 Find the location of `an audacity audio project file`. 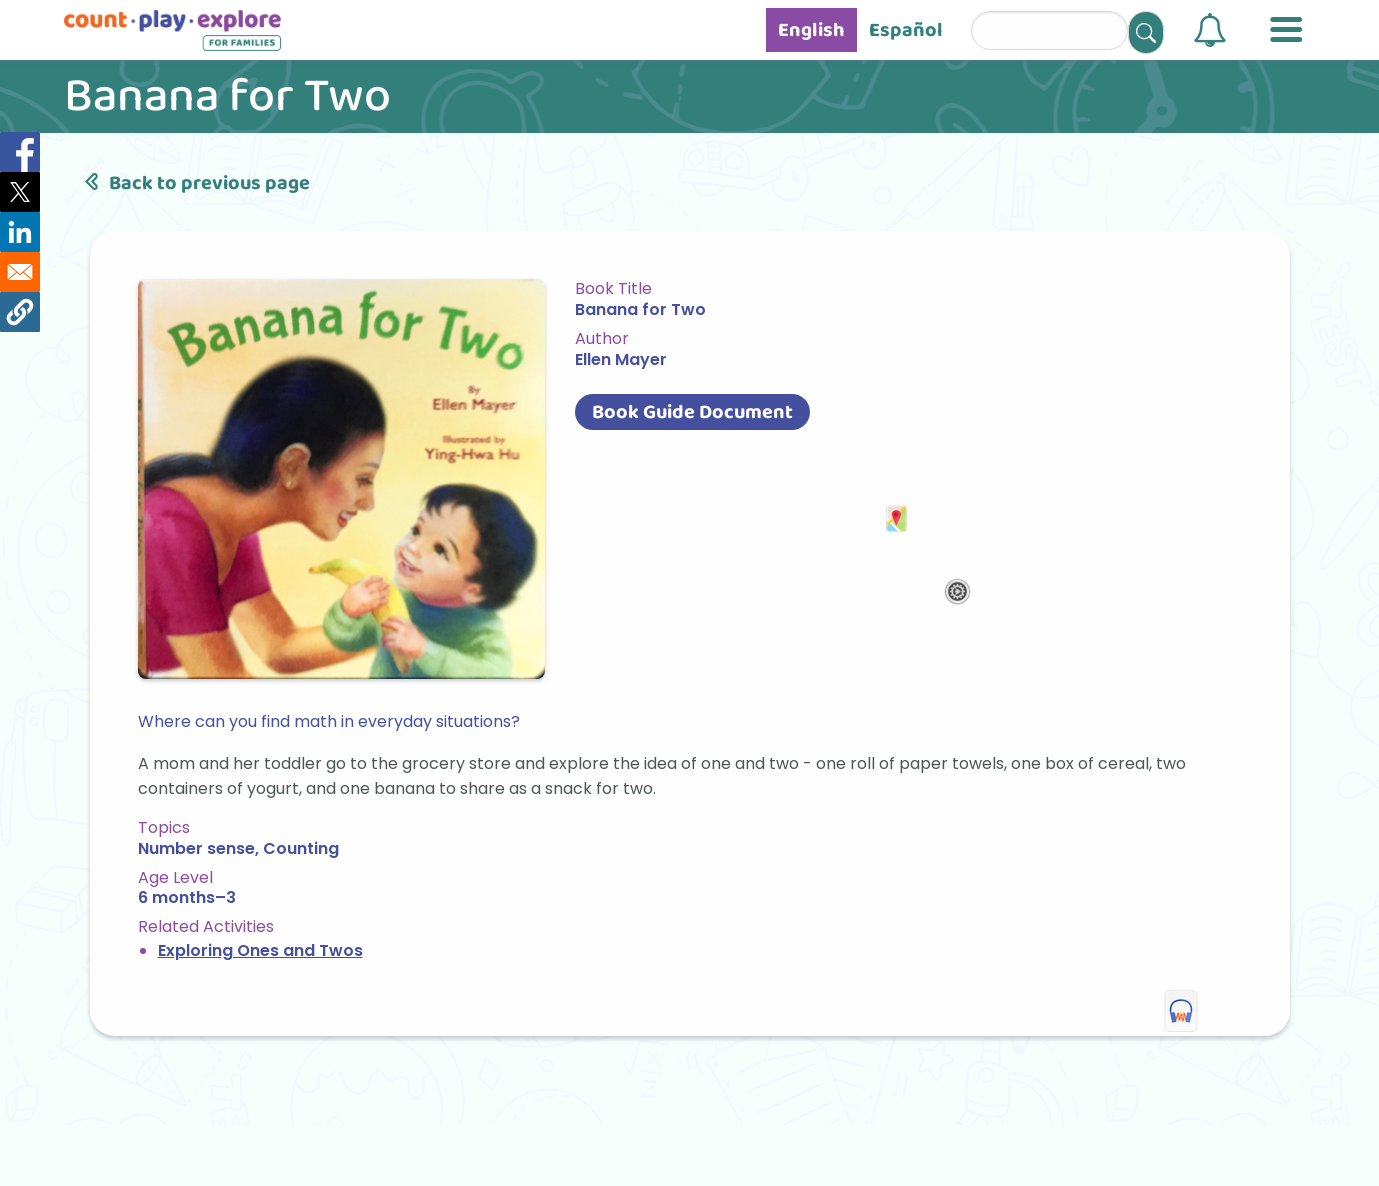

an audacity audio project file is located at coordinates (1181, 1011).